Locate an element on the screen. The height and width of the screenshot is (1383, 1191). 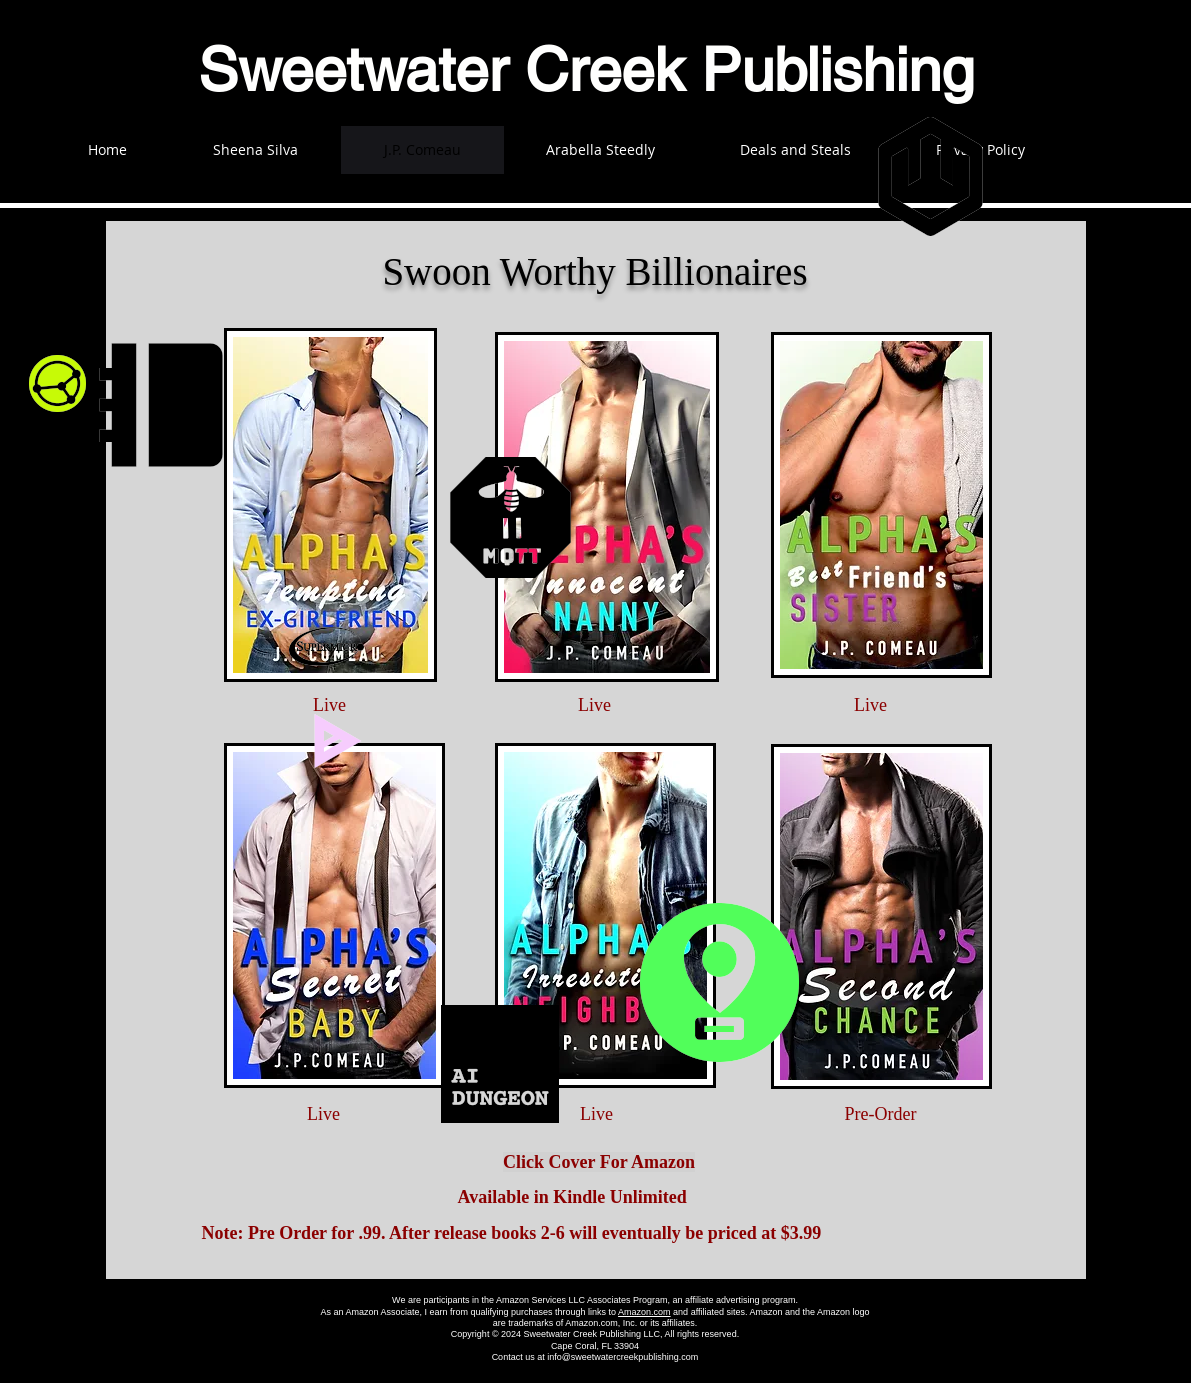
open syncthing file synchronization app is located at coordinates (57, 383).